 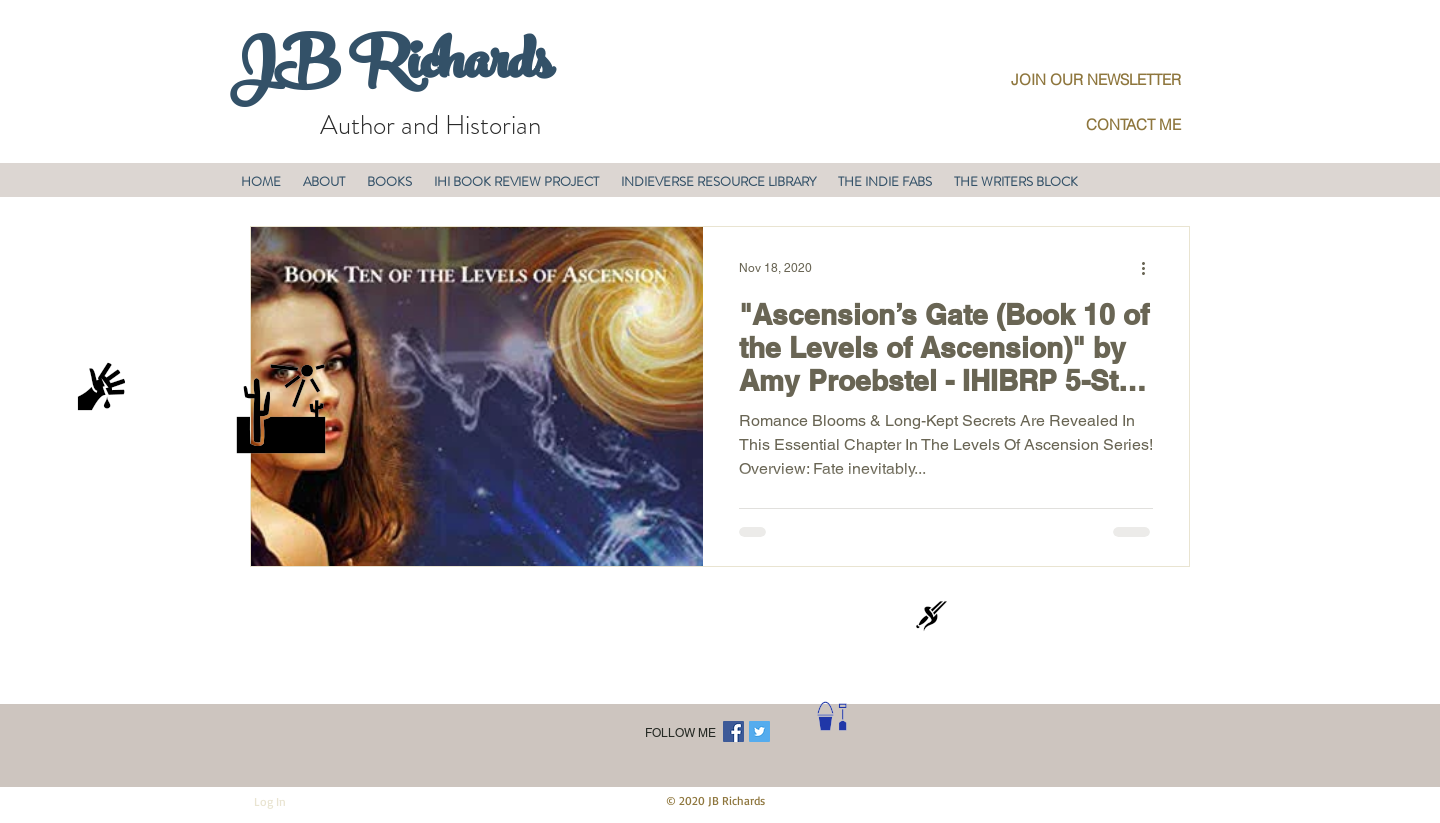 I want to click on indicates injury or wound requiring first aid, so click(x=101, y=386).